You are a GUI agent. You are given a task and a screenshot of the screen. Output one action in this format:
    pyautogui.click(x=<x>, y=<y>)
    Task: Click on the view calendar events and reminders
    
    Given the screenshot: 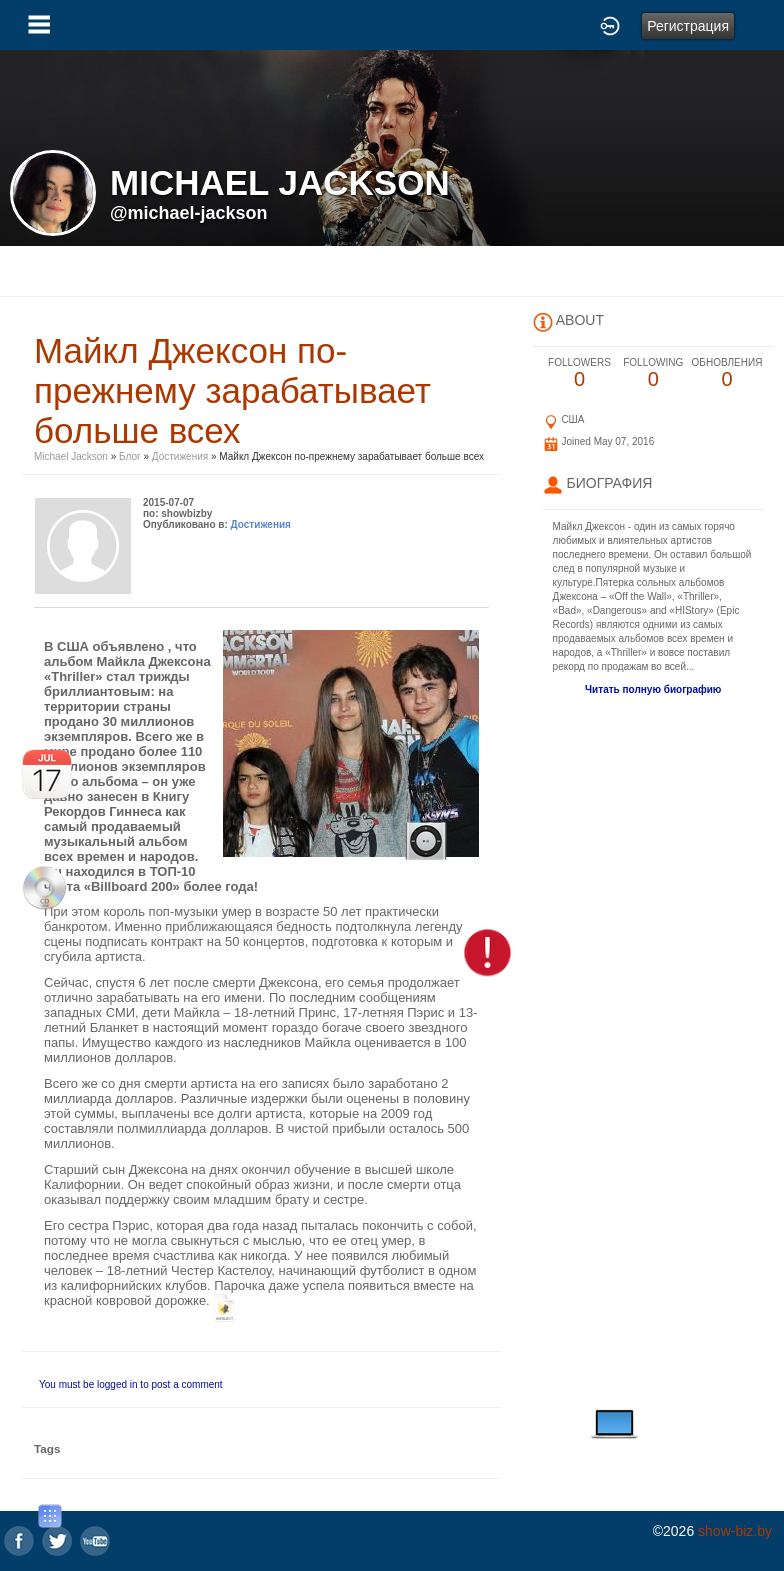 What is the action you would take?
    pyautogui.click(x=47, y=774)
    